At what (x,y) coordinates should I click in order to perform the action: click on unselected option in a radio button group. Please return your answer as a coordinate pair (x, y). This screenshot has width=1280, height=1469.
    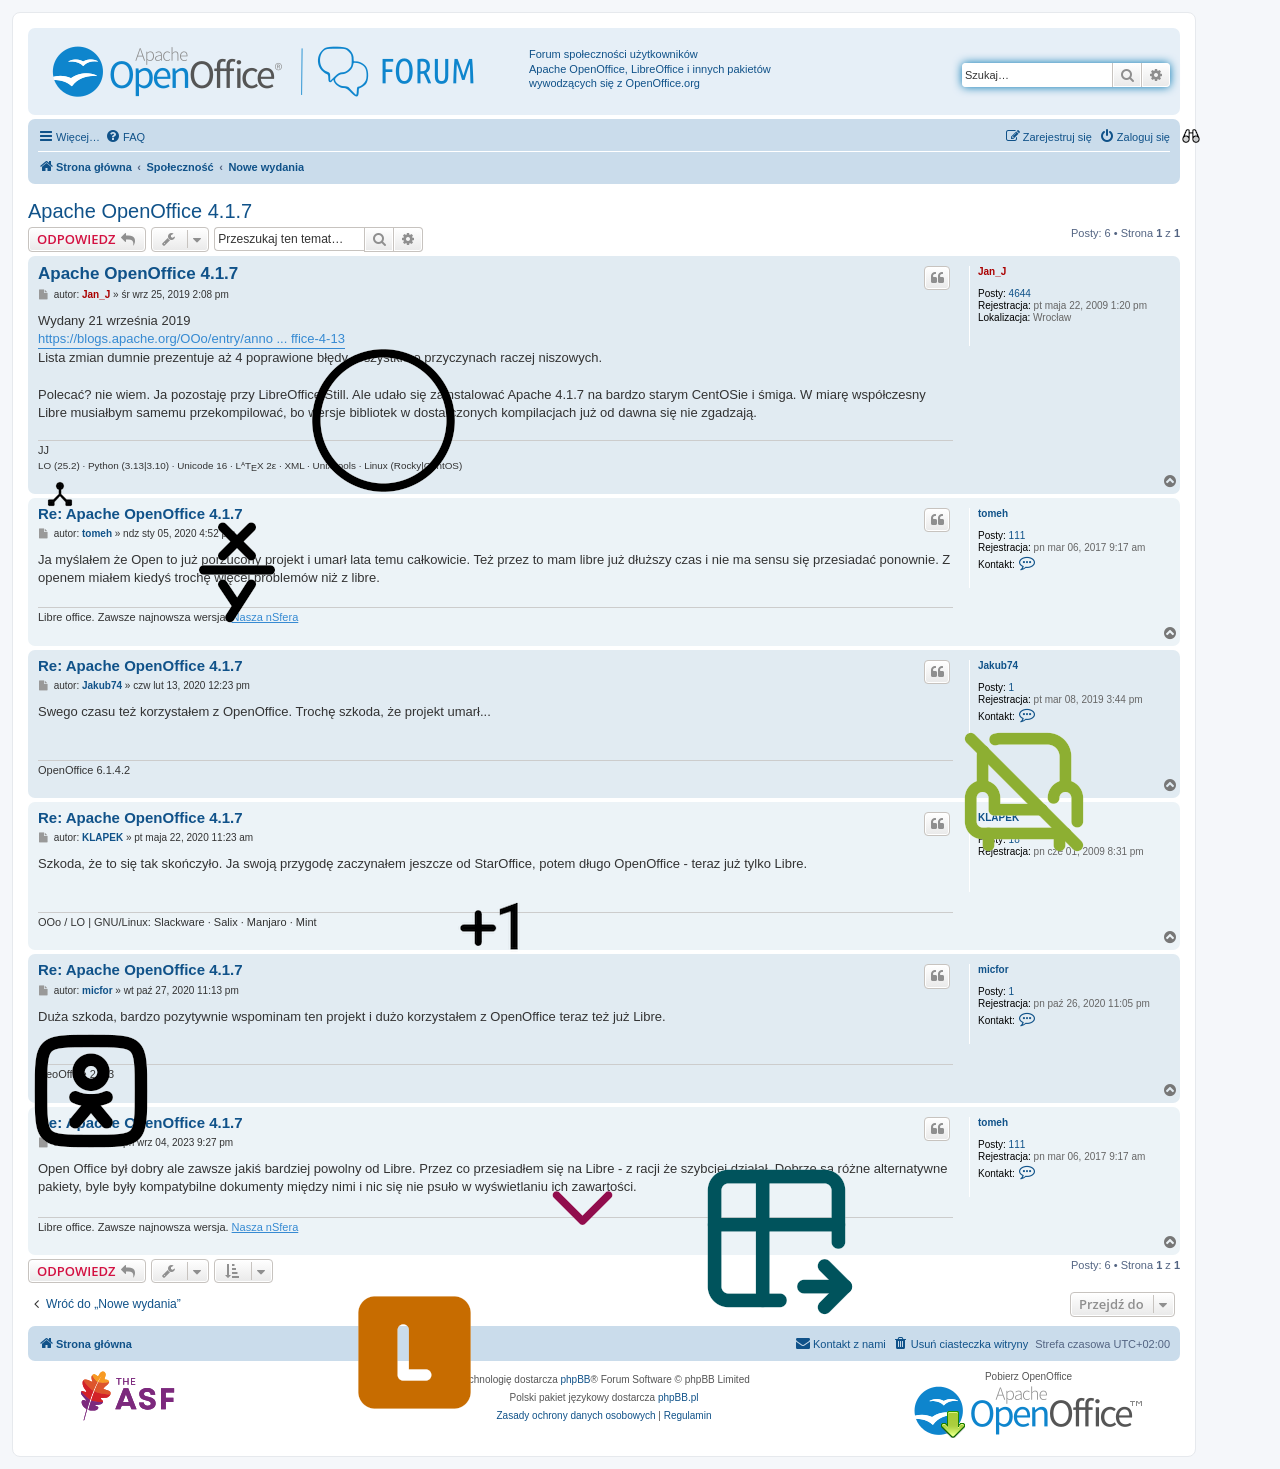
    Looking at the image, I should click on (383, 420).